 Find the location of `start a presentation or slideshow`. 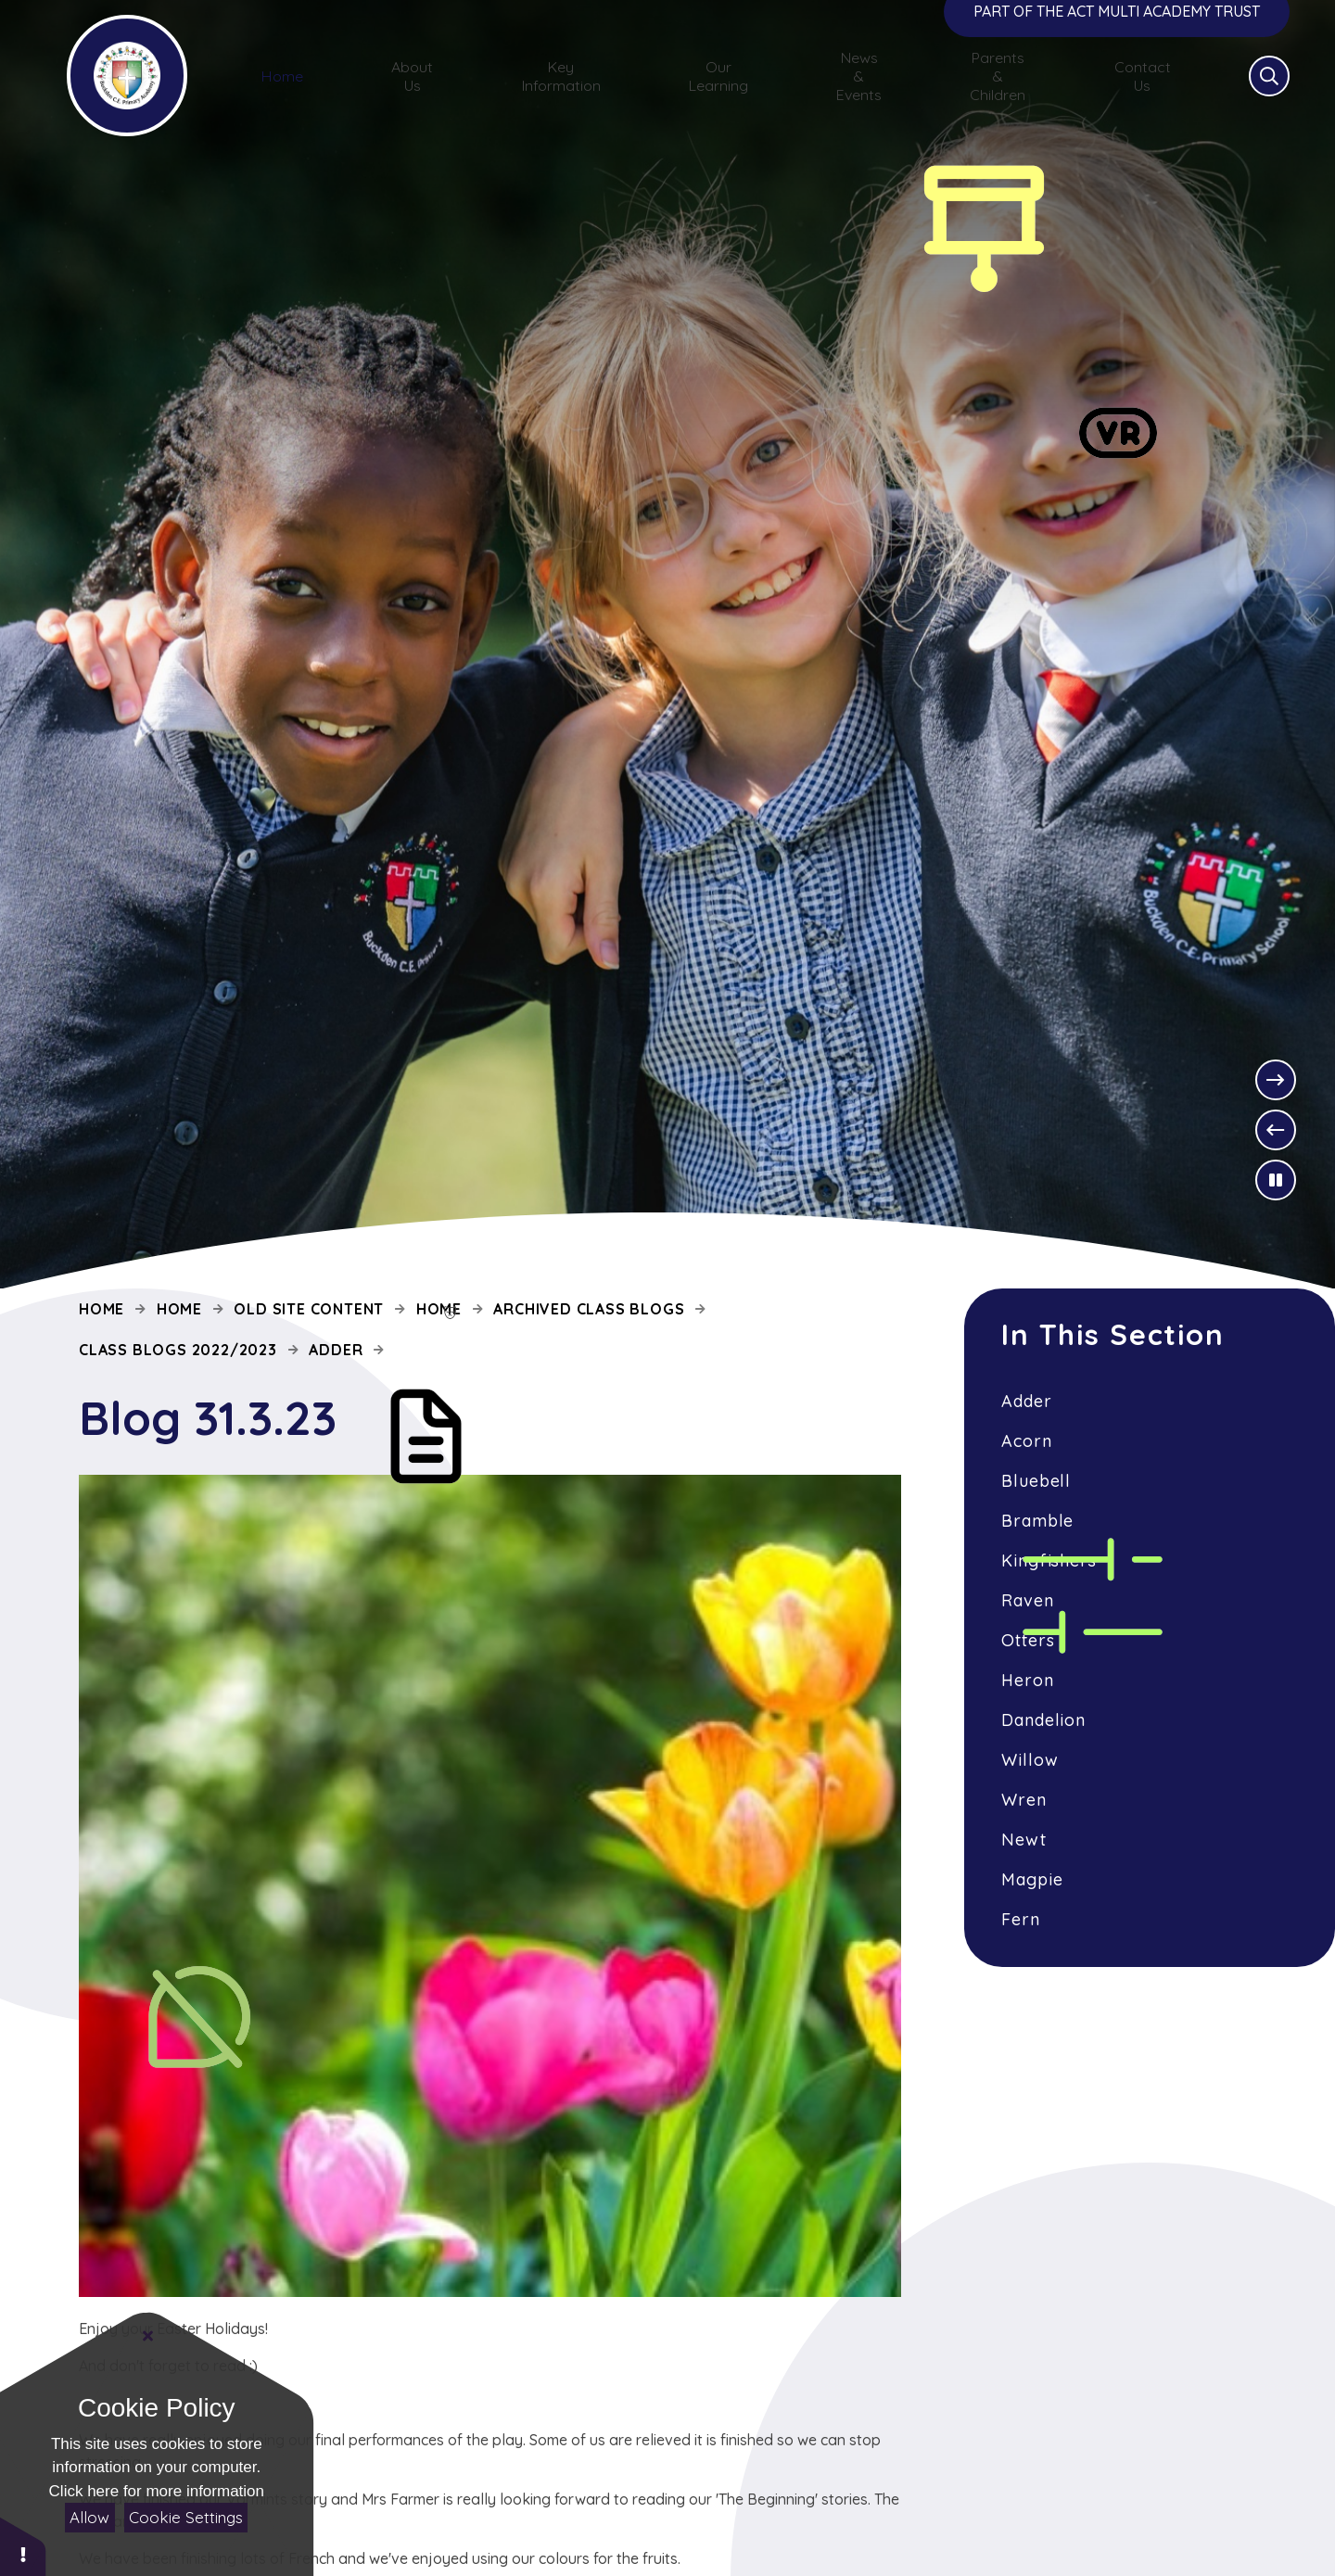

start a presentation or slideshow is located at coordinates (984, 221).